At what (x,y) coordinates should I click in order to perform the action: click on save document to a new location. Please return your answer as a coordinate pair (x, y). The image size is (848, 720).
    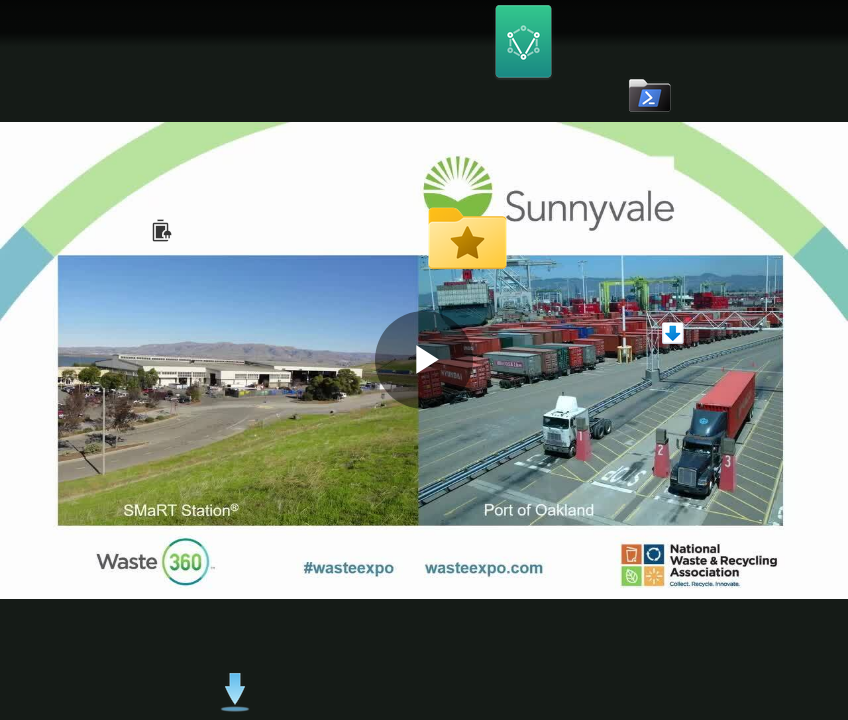
    Looking at the image, I should click on (235, 690).